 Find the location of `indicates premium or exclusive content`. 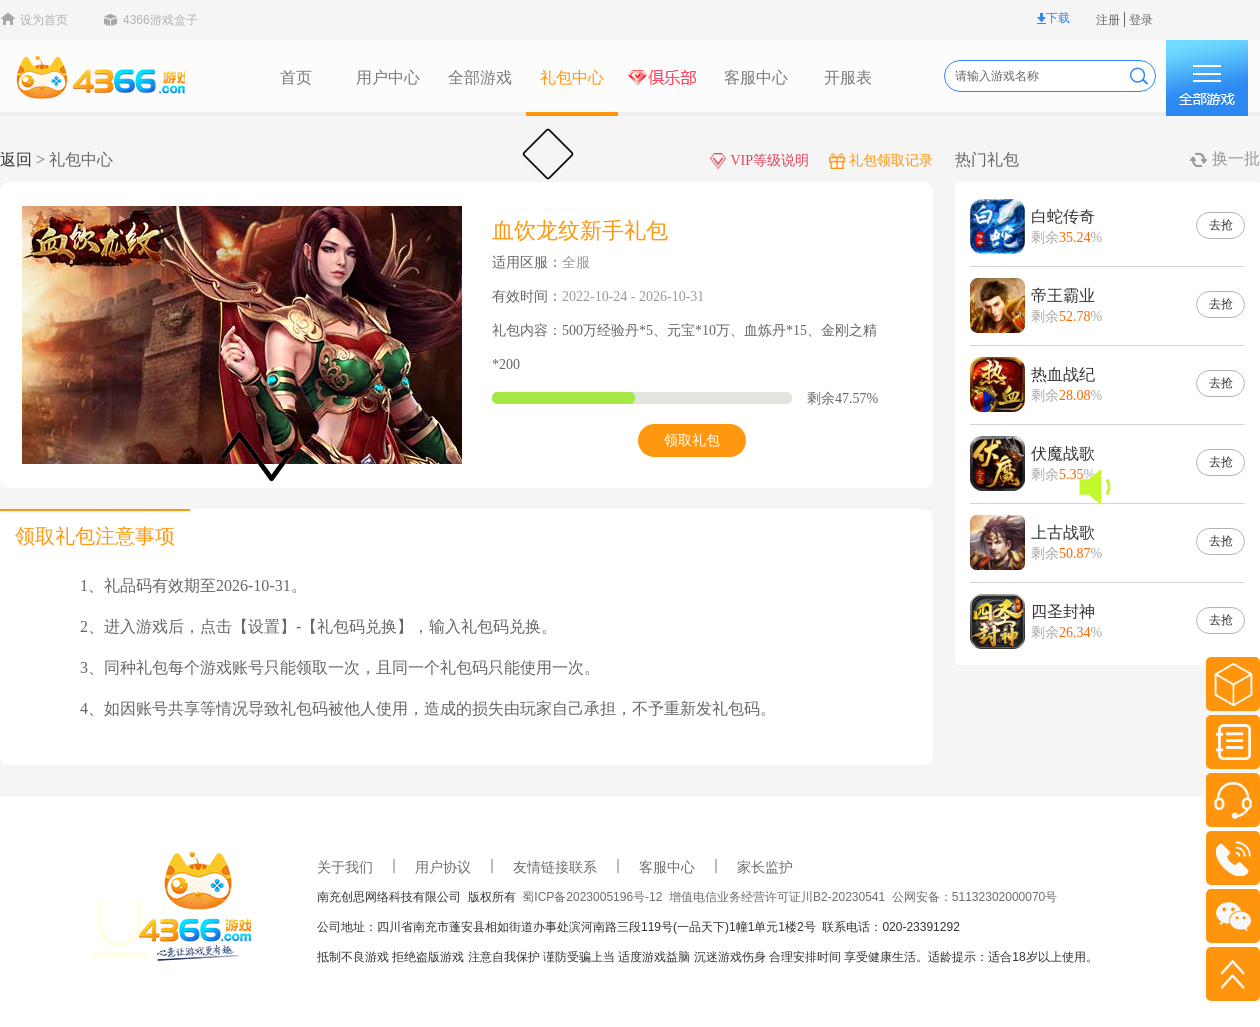

indicates premium or exclusive content is located at coordinates (548, 154).